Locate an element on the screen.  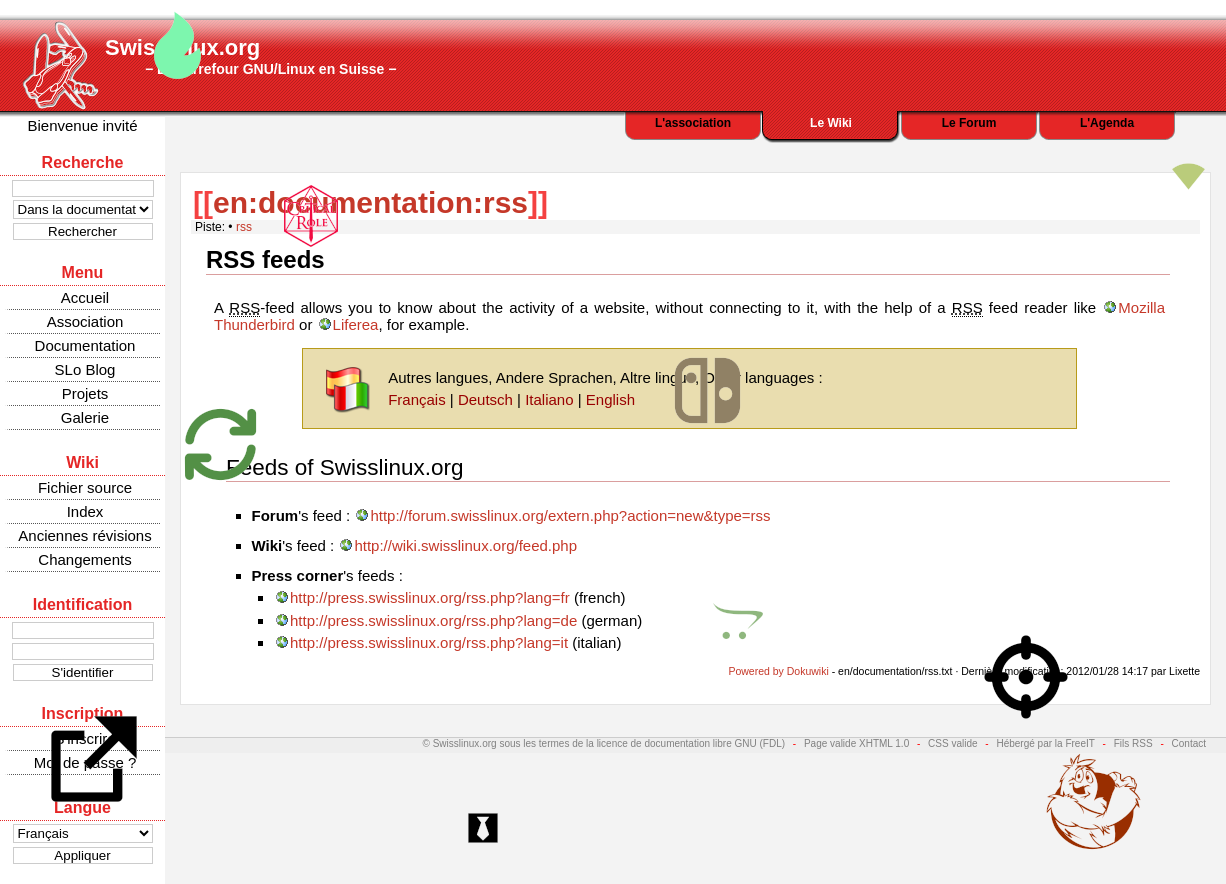
indicates trending or popular content is located at coordinates (177, 44).